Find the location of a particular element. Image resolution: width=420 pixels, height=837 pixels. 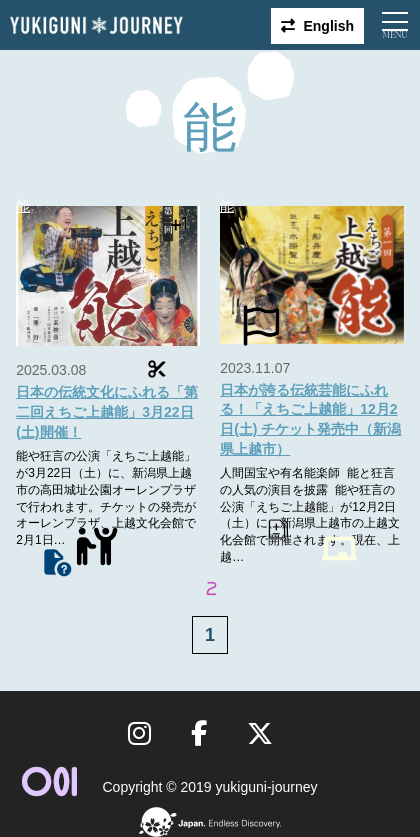

cut selected content is located at coordinates (157, 369).